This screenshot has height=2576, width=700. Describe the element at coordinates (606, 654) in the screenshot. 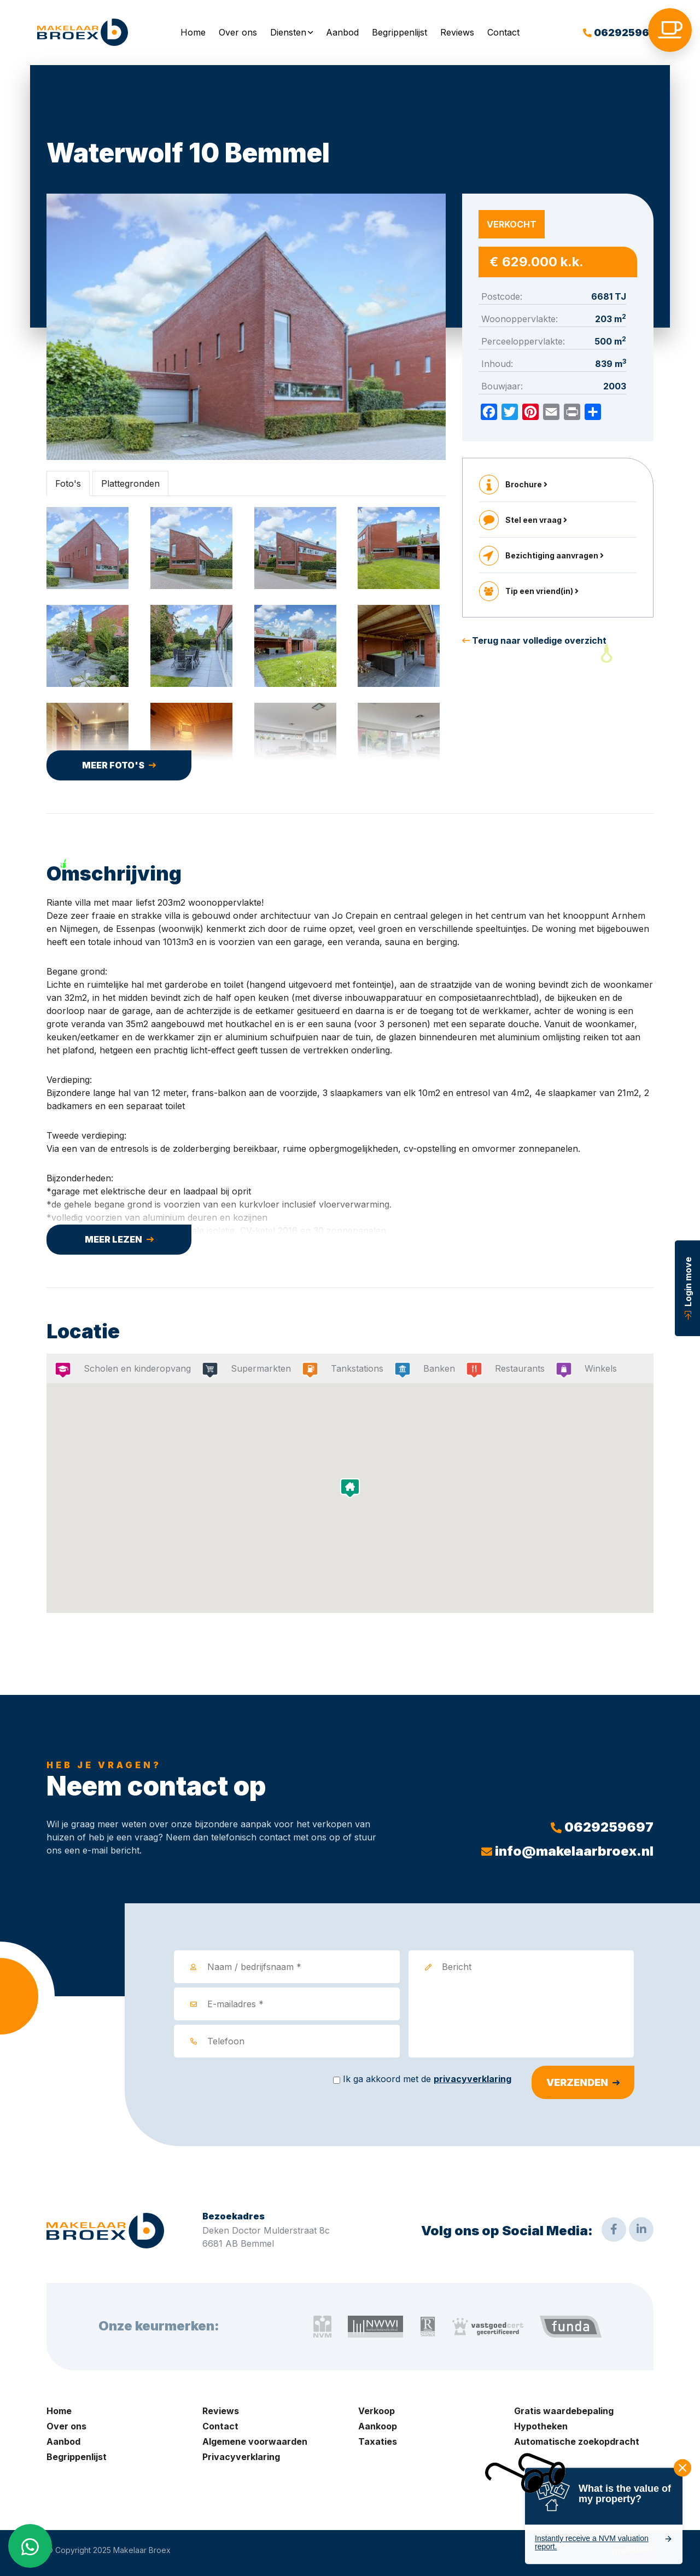

I see `suicide icon` at that location.